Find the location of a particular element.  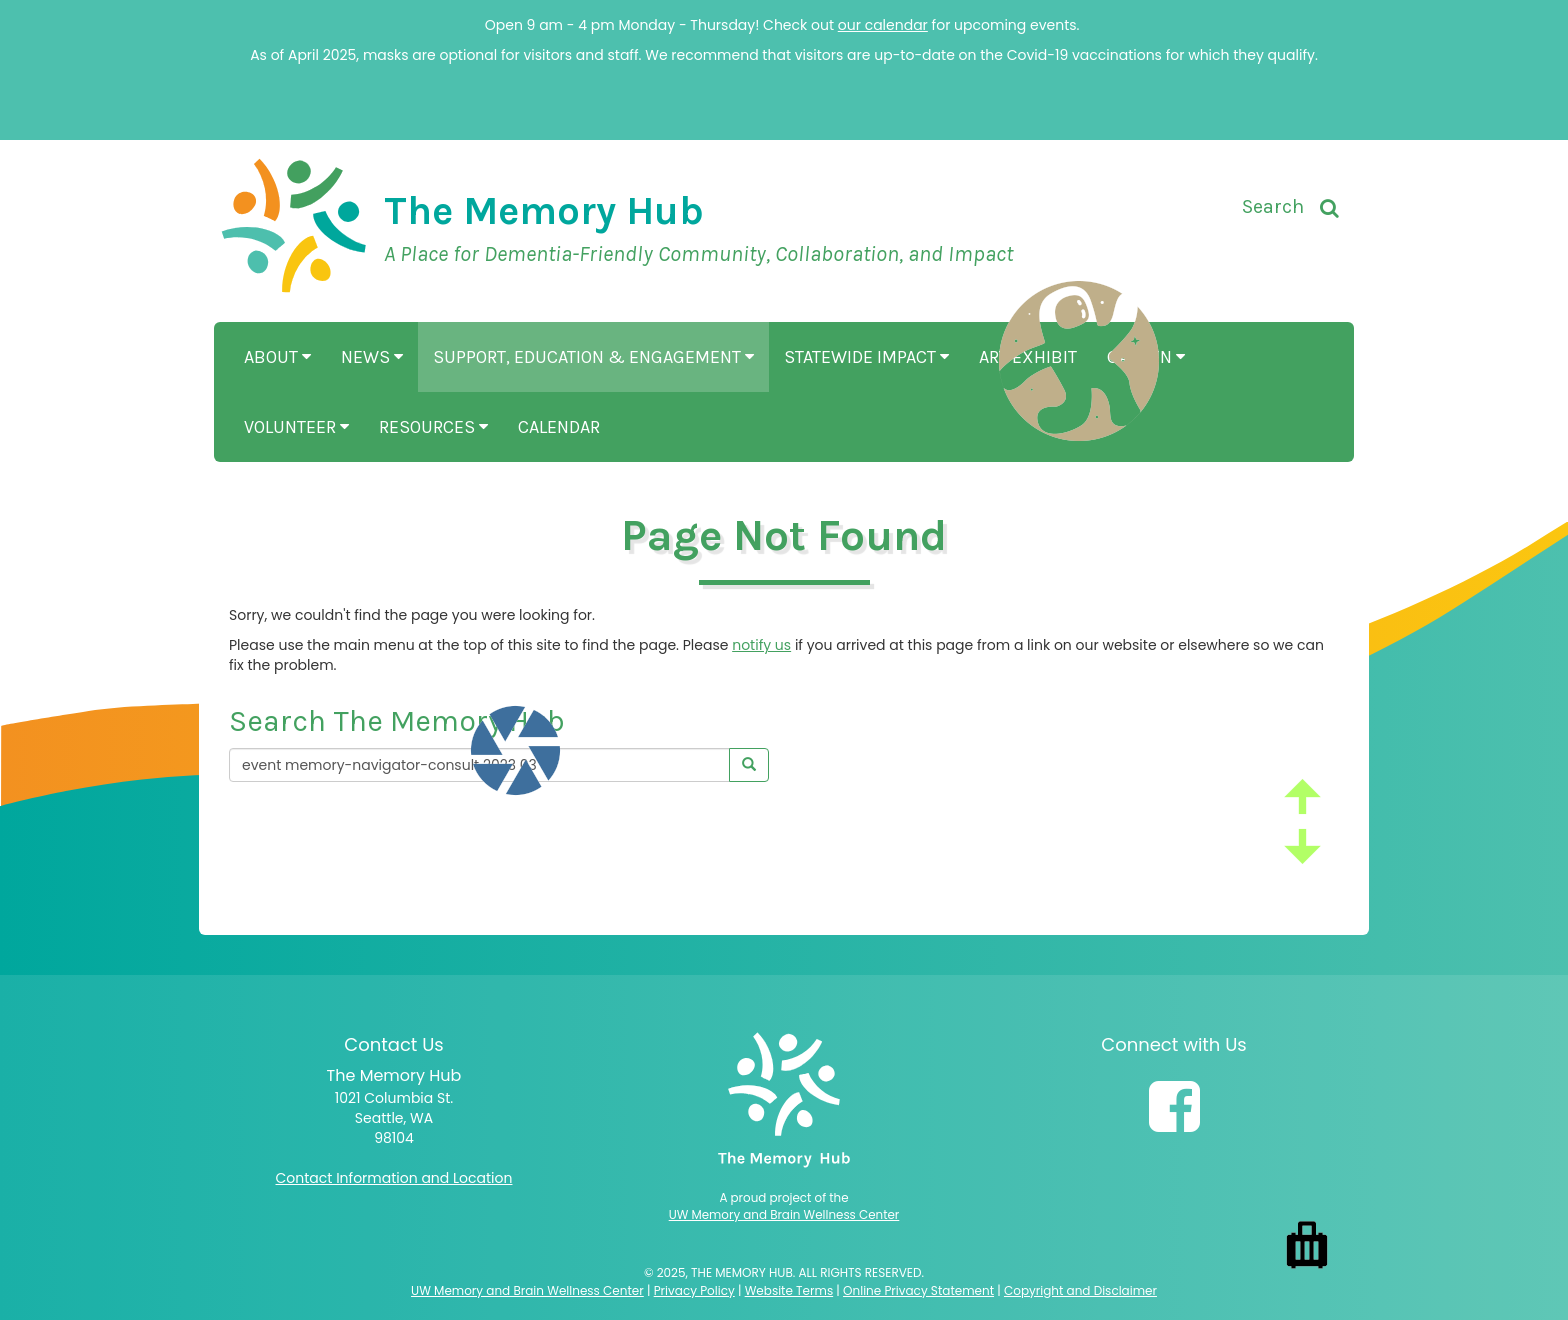

expand content vertically is located at coordinates (1302, 821).